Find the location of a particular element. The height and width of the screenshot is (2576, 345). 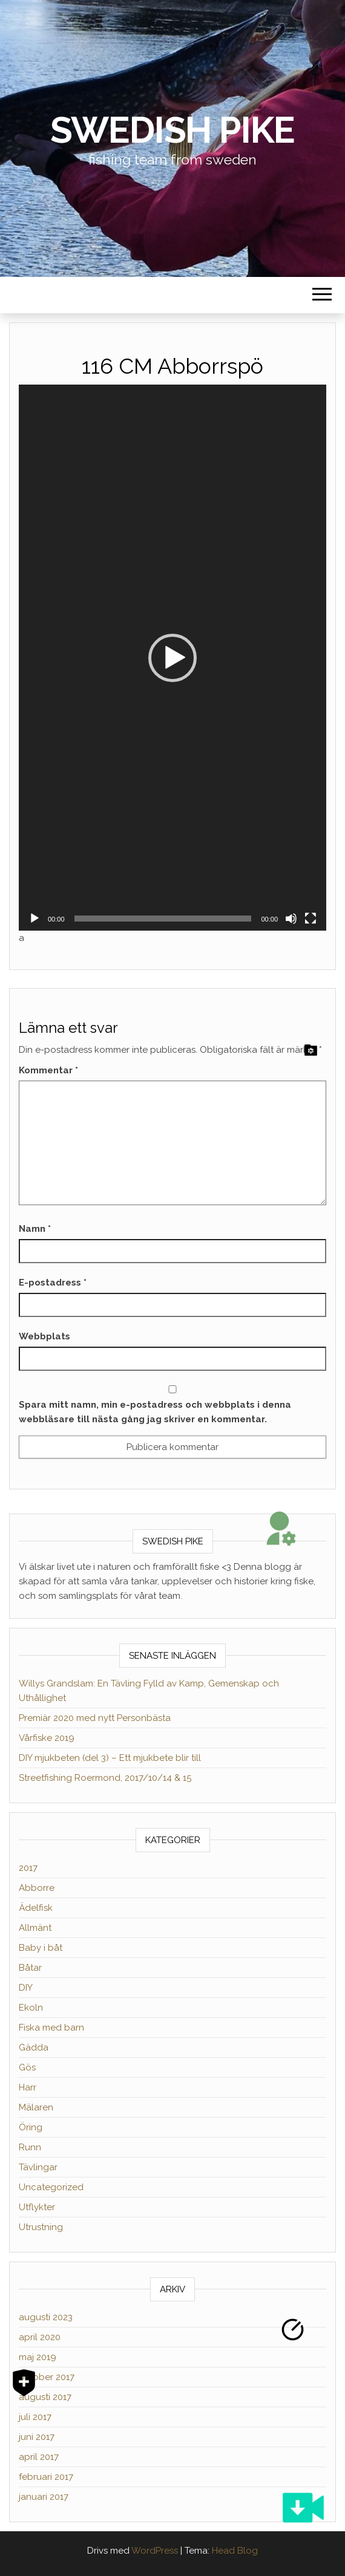

access navigation or compass features is located at coordinates (292, 2329).